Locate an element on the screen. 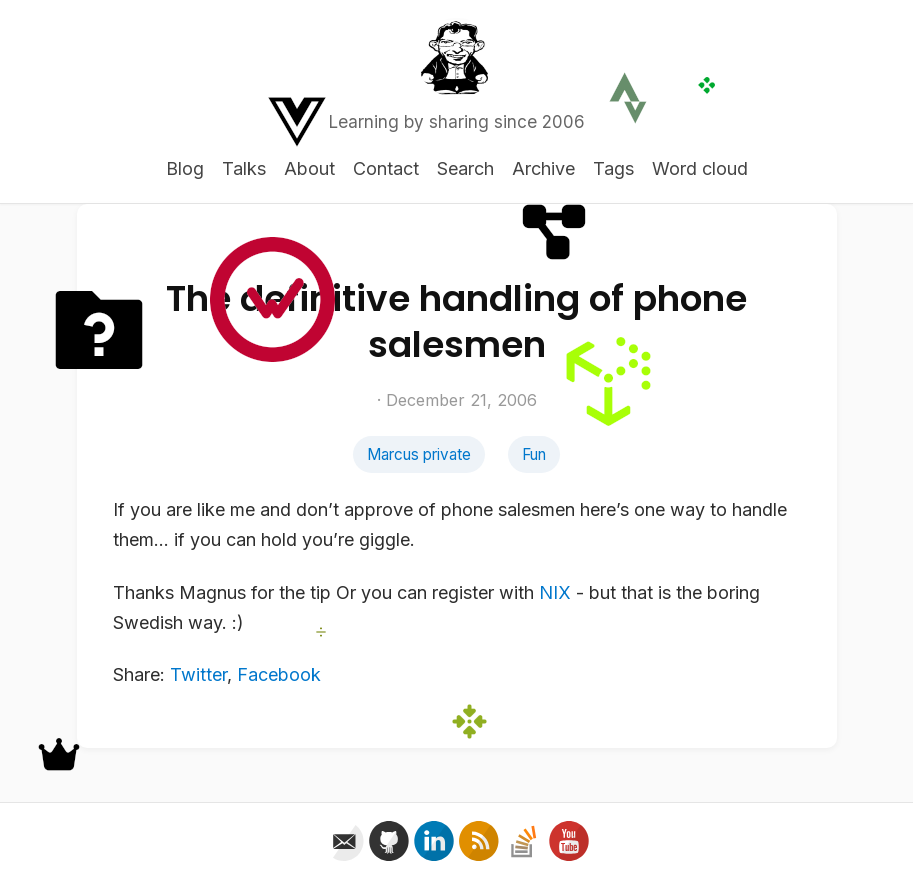 The width and height of the screenshot is (913, 888). indicates premium or VIP membership status is located at coordinates (59, 756).